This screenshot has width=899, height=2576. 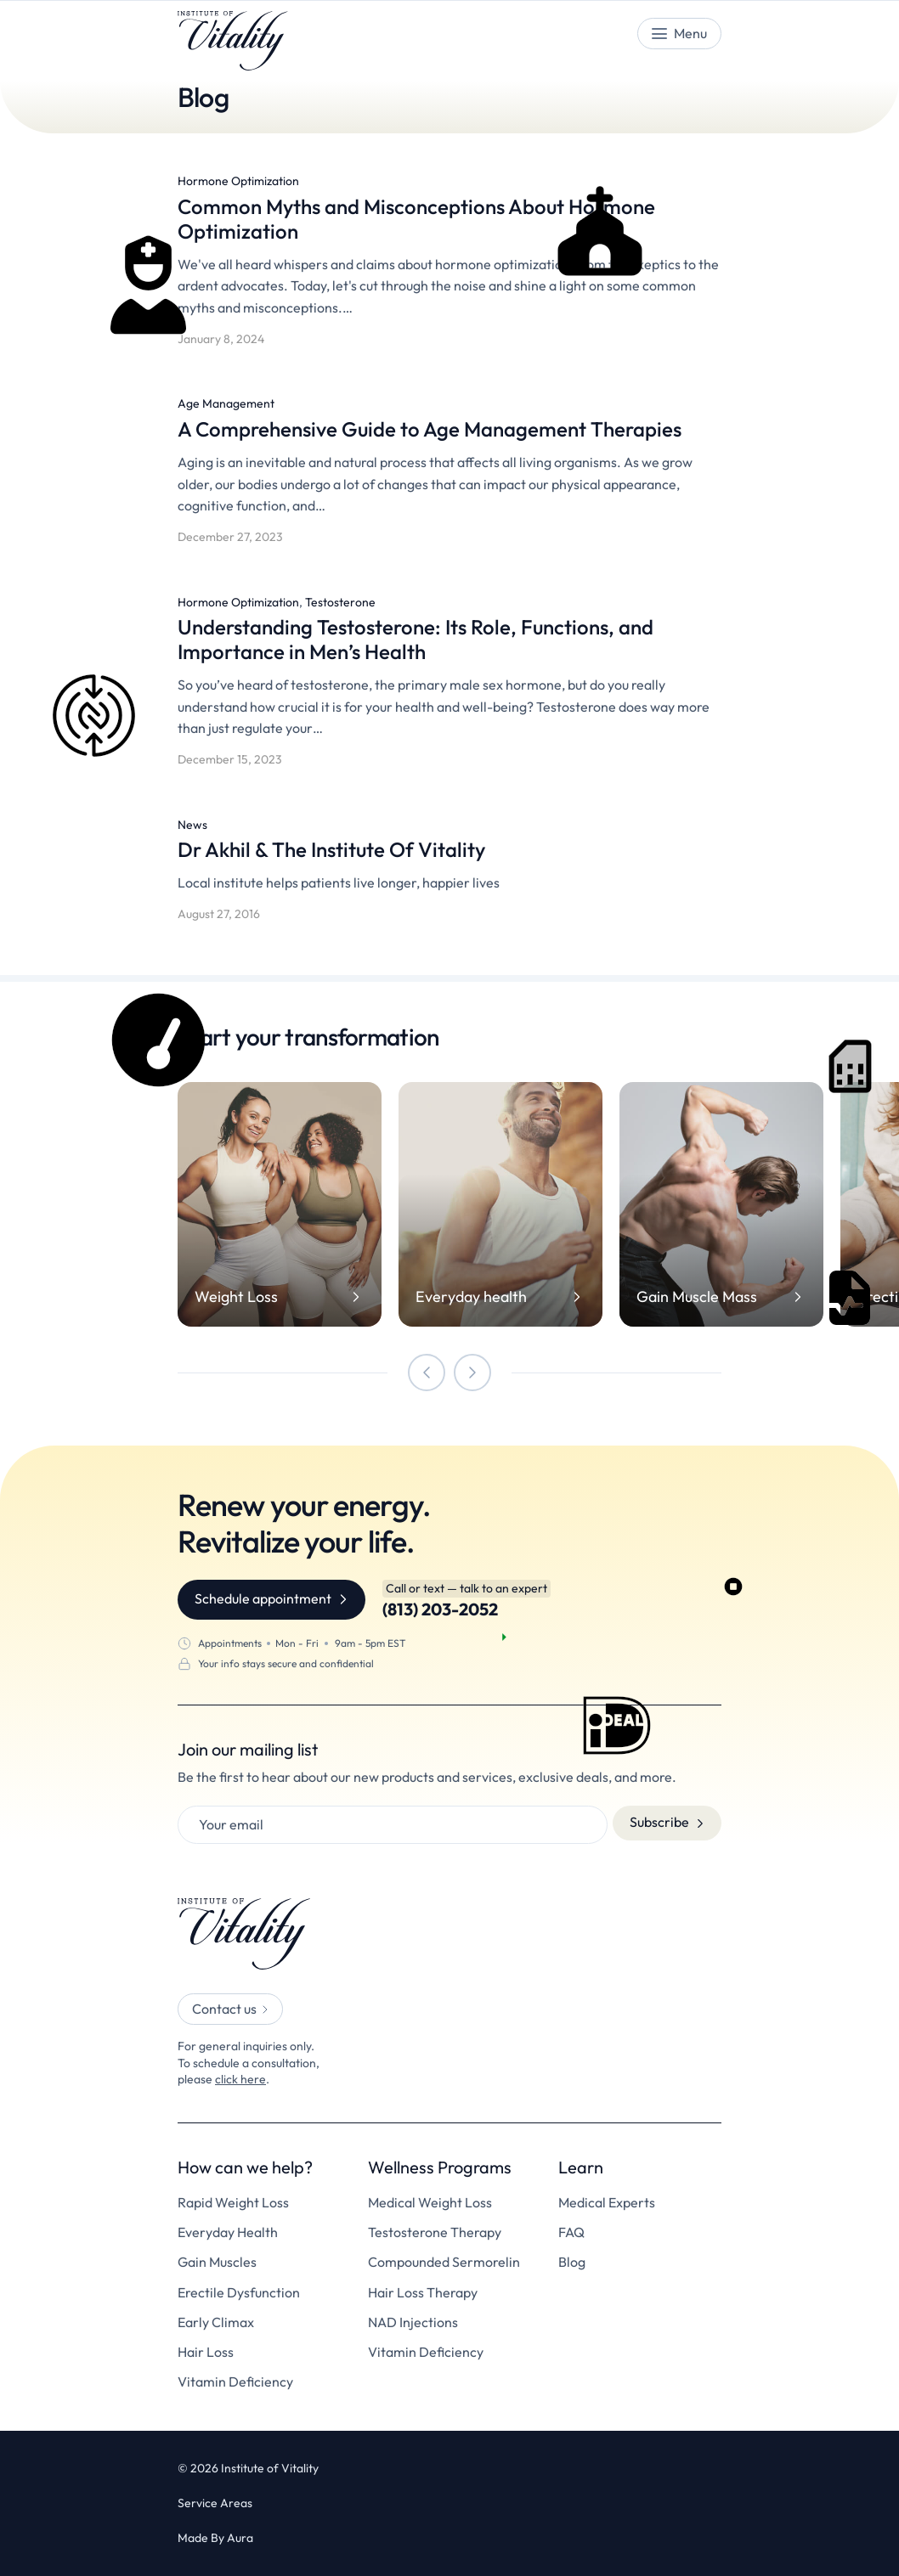 What do you see at coordinates (93, 715) in the screenshot?
I see `indicates nfc directional communication capability` at bounding box center [93, 715].